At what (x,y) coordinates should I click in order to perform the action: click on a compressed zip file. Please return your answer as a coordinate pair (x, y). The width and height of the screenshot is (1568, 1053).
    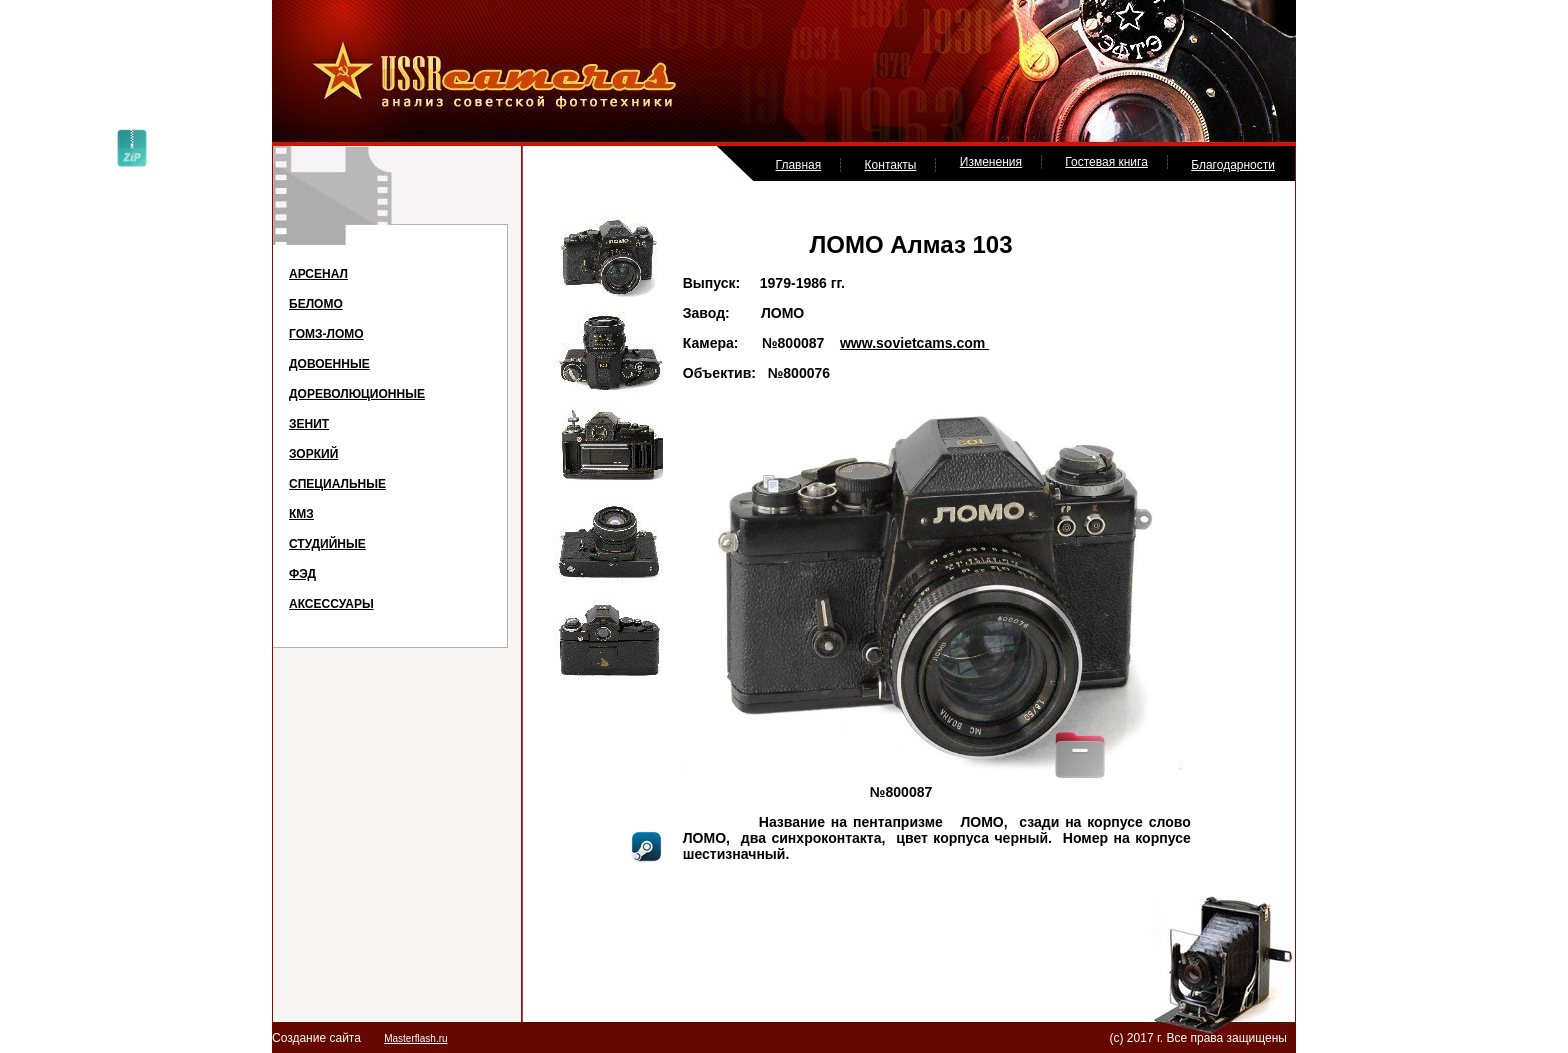
    Looking at the image, I should click on (132, 148).